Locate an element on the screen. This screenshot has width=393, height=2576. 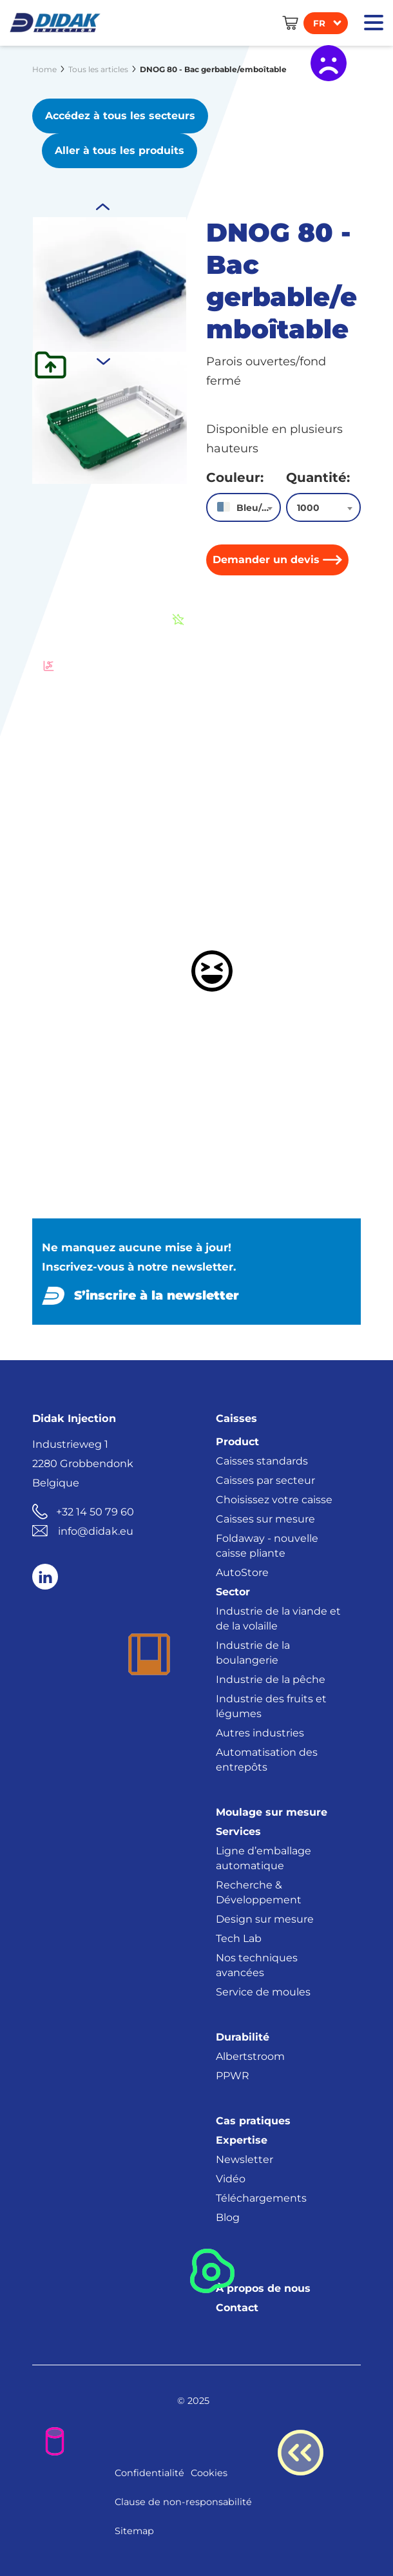
upload files to this folder is located at coordinates (50, 365).